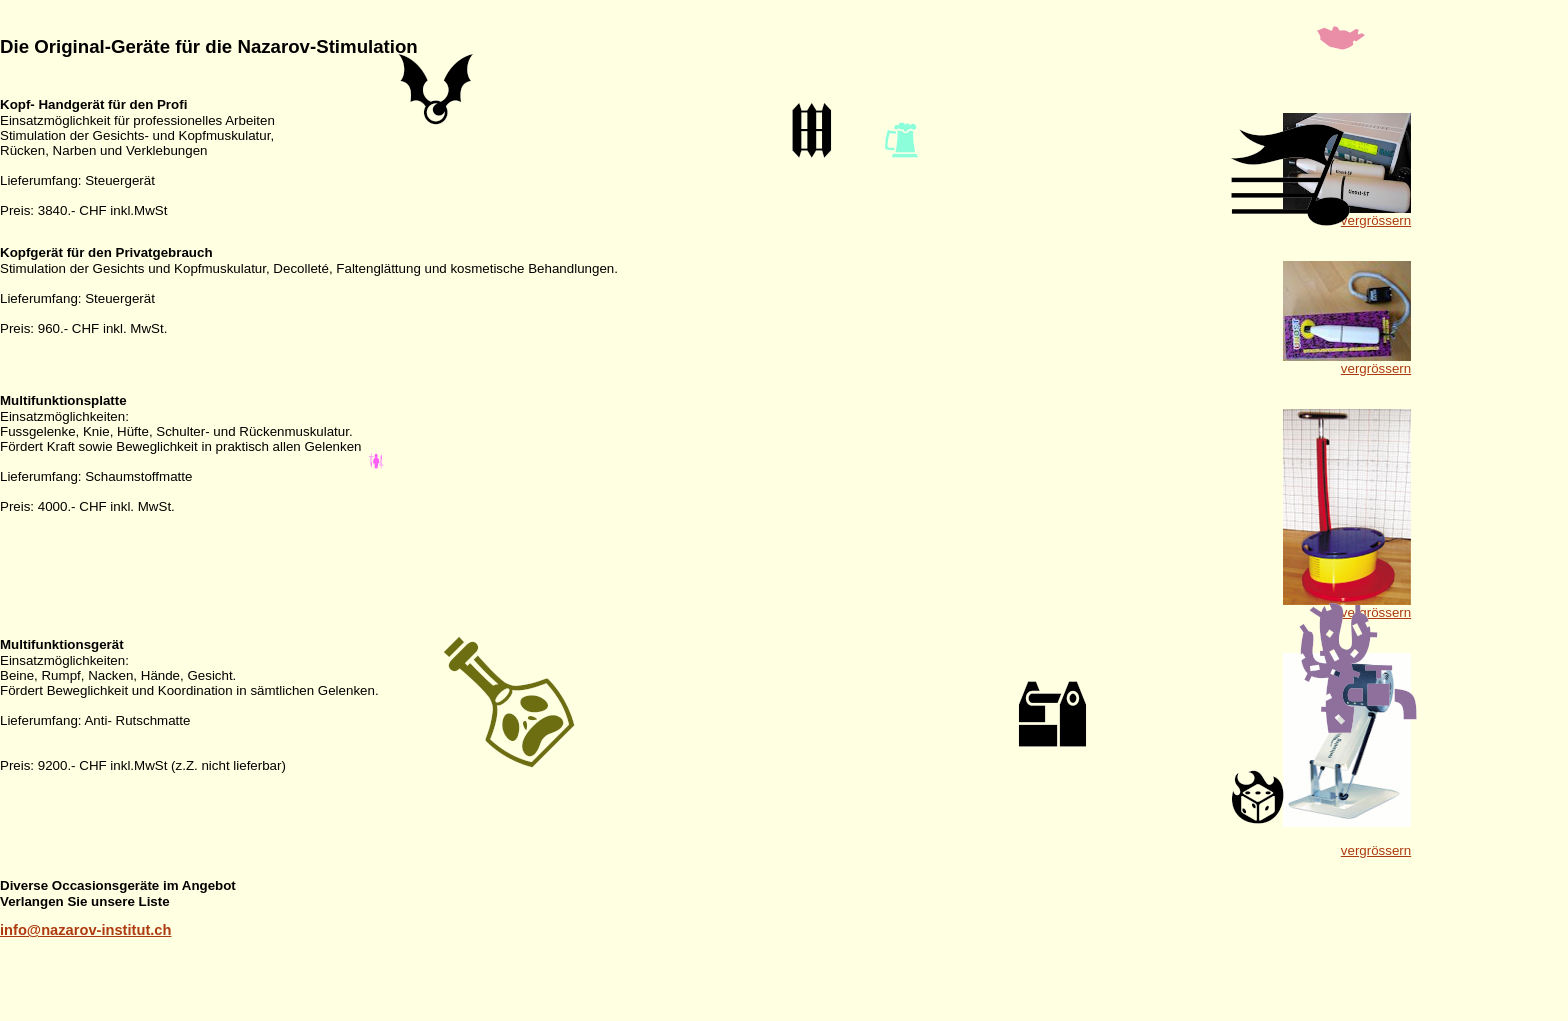 This screenshot has width=1568, height=1021. I want to click on select mongolia as your country or region, so click(1341, 38).